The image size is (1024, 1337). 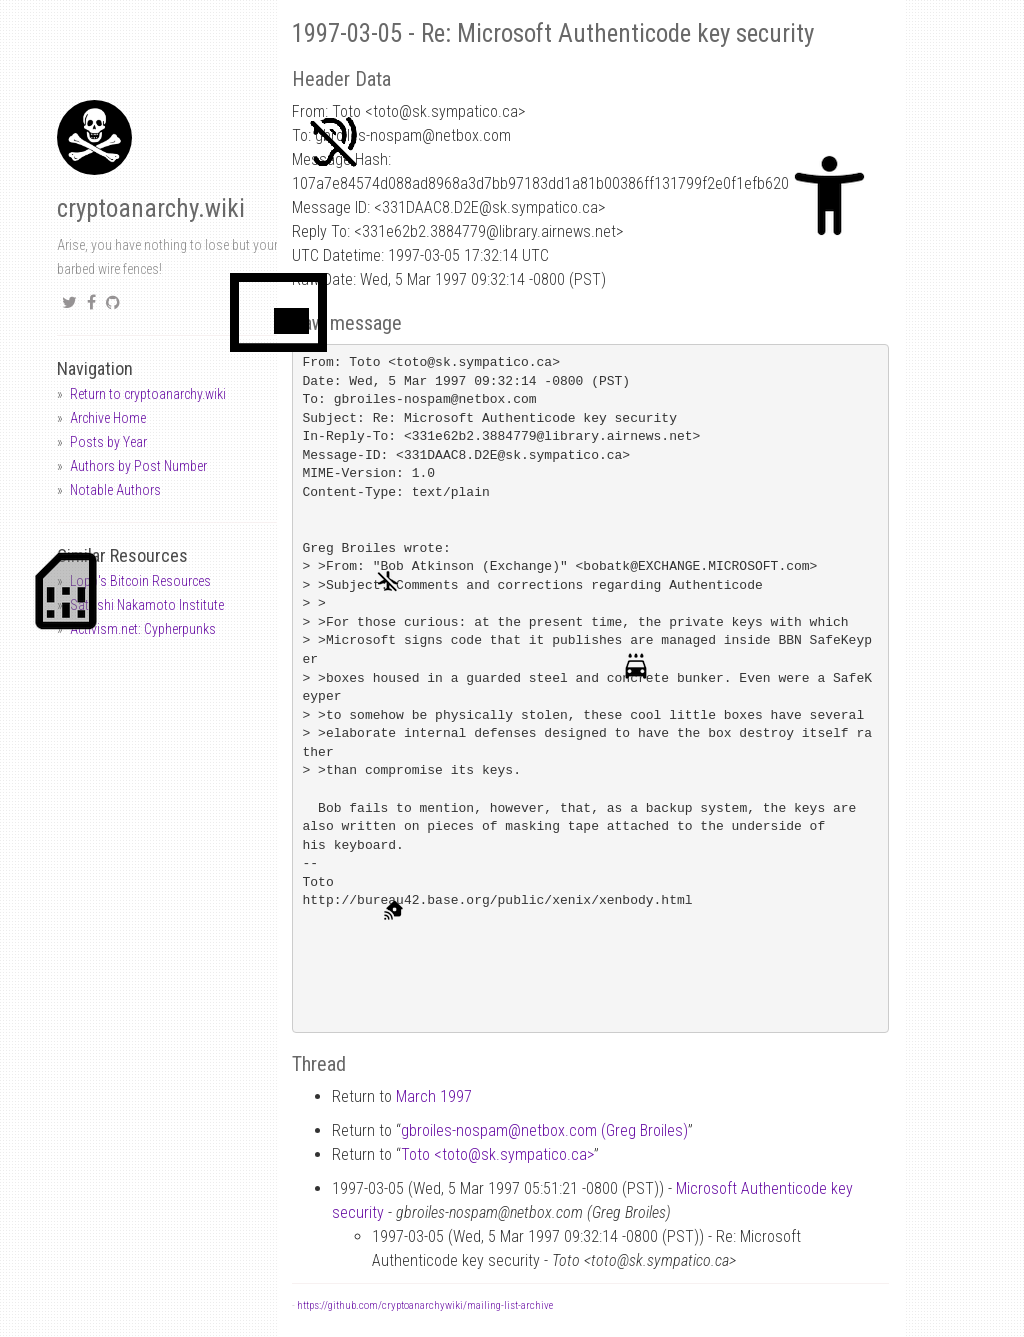 I want to click on airplane mode is currently disabled, so click(x=388, y=581).